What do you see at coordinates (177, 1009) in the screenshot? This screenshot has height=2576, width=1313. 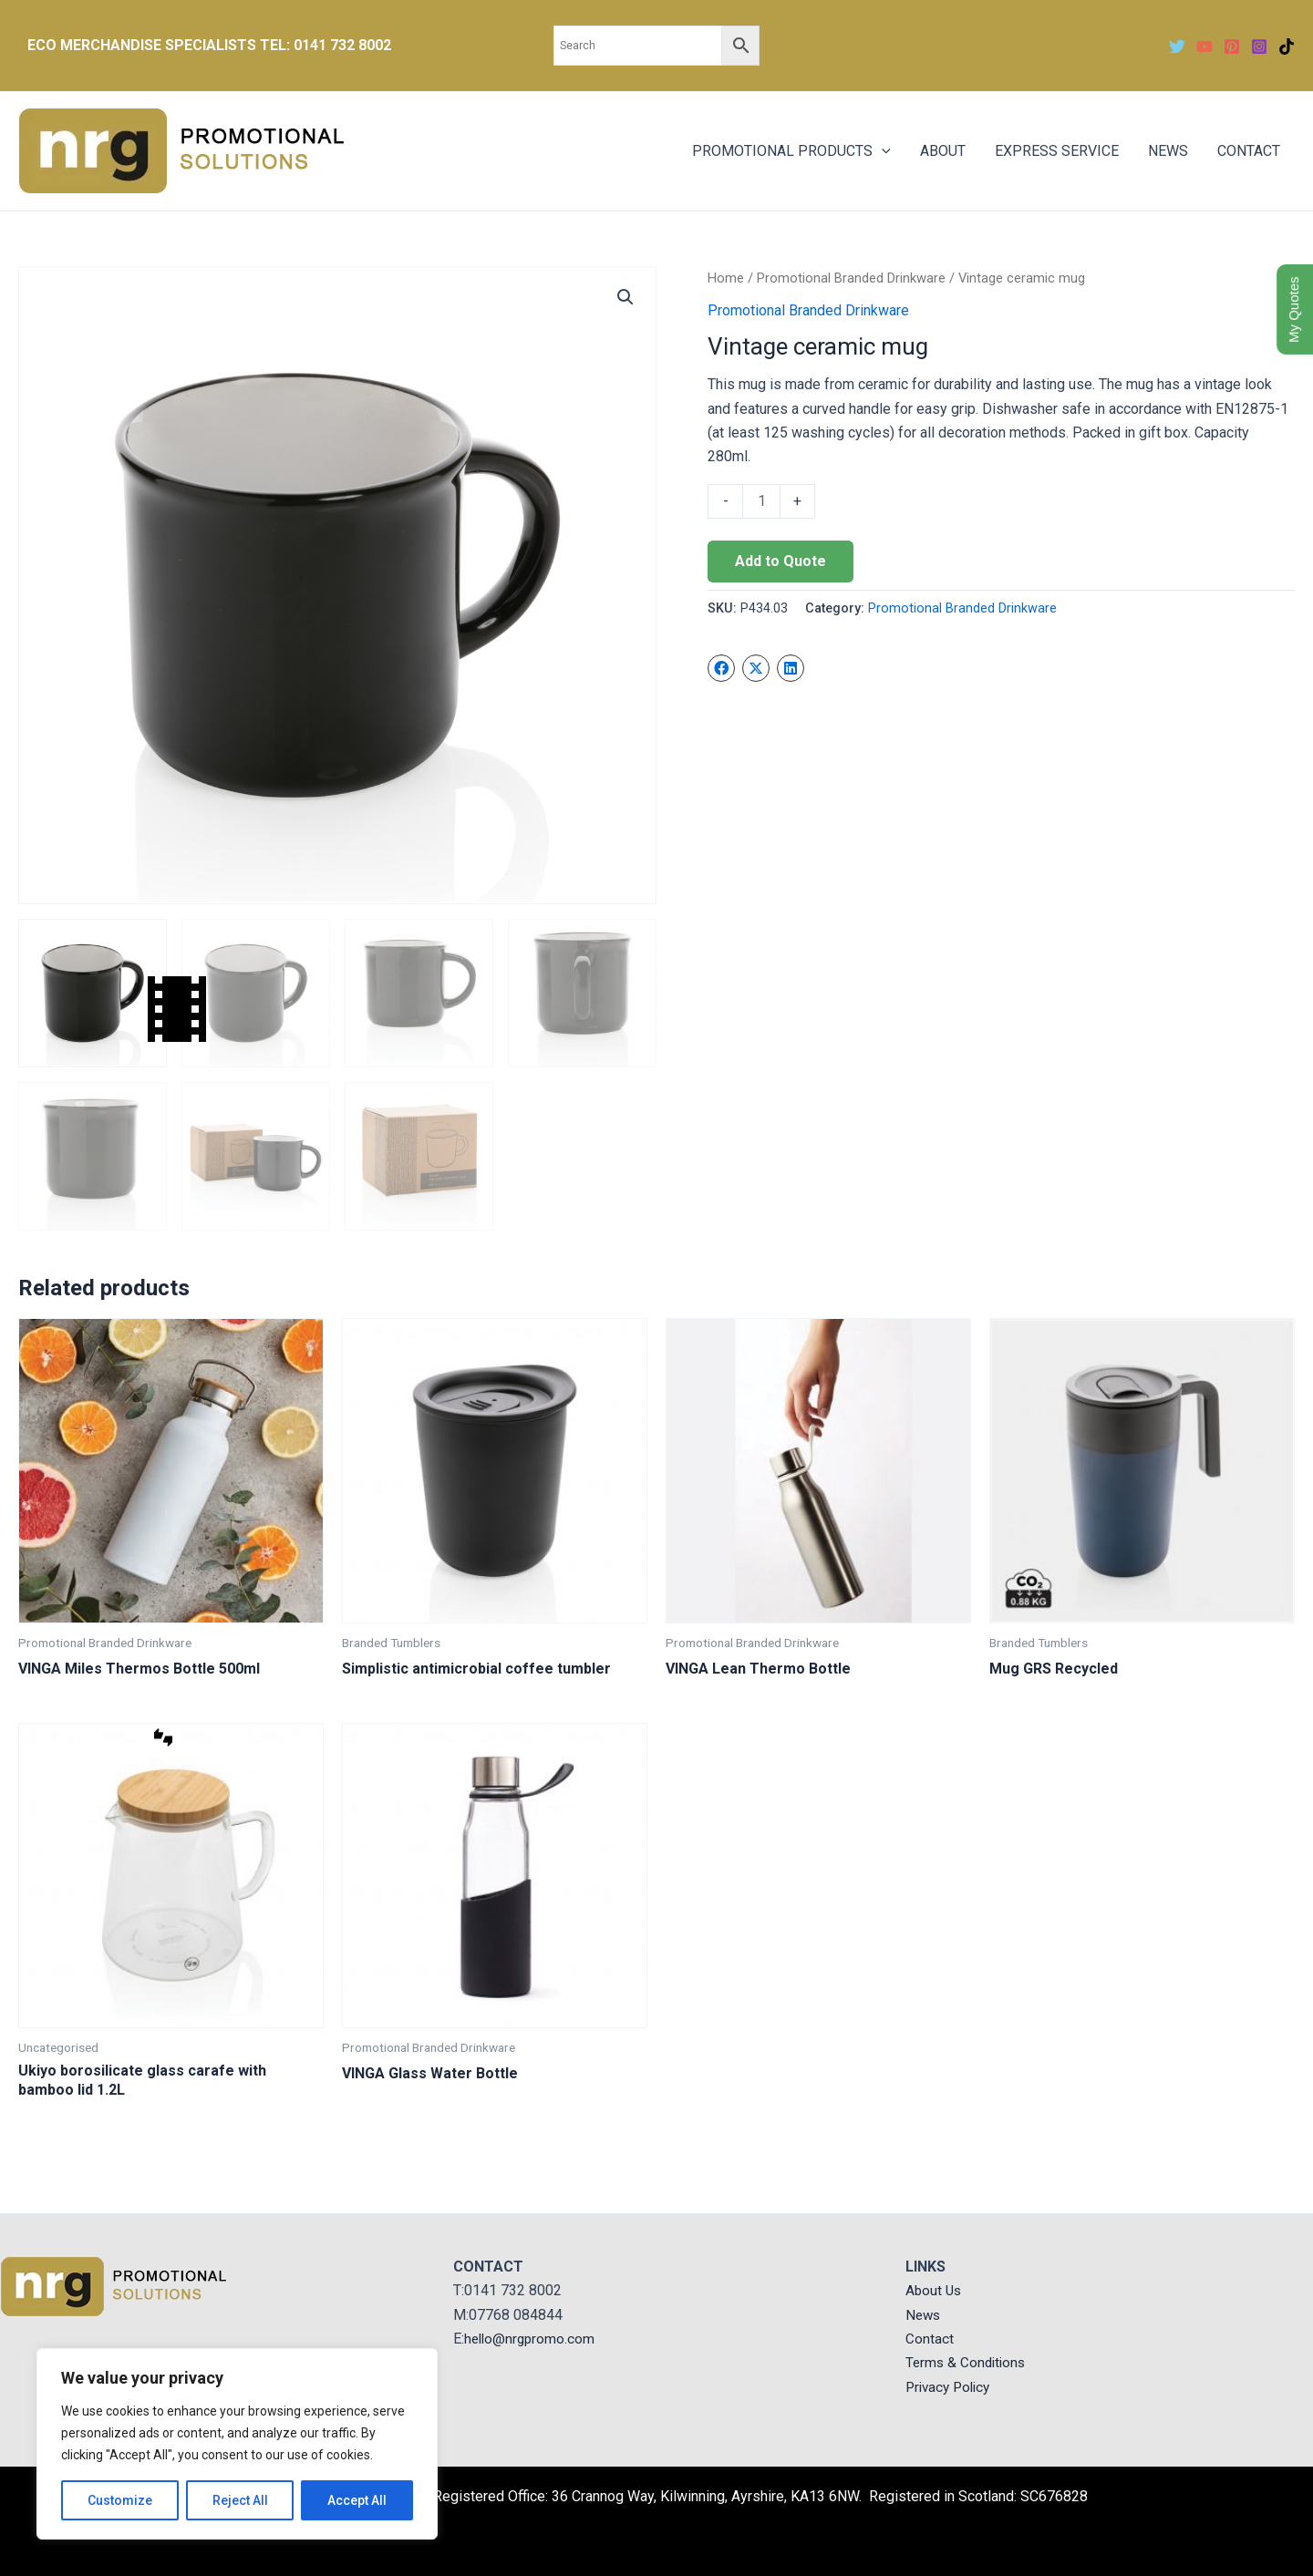 I see `access movies or theater showtimes` at bounding box center [177, 1009].